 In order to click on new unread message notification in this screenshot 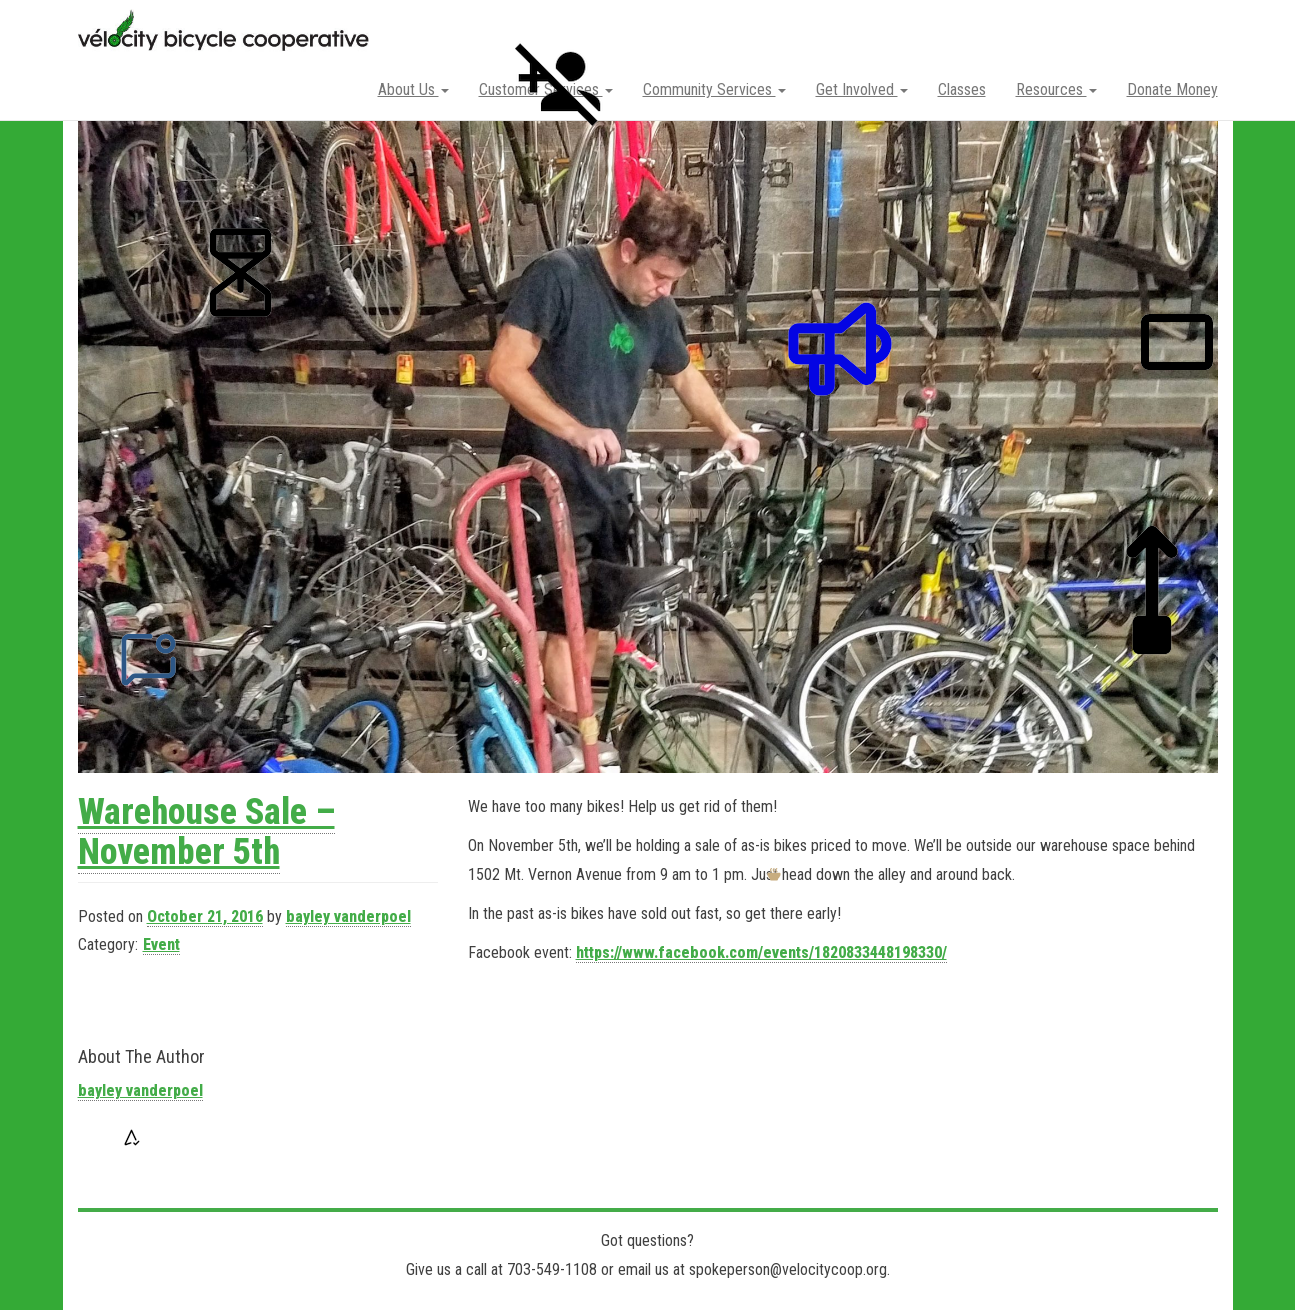, I will do `click(148, 658)`.